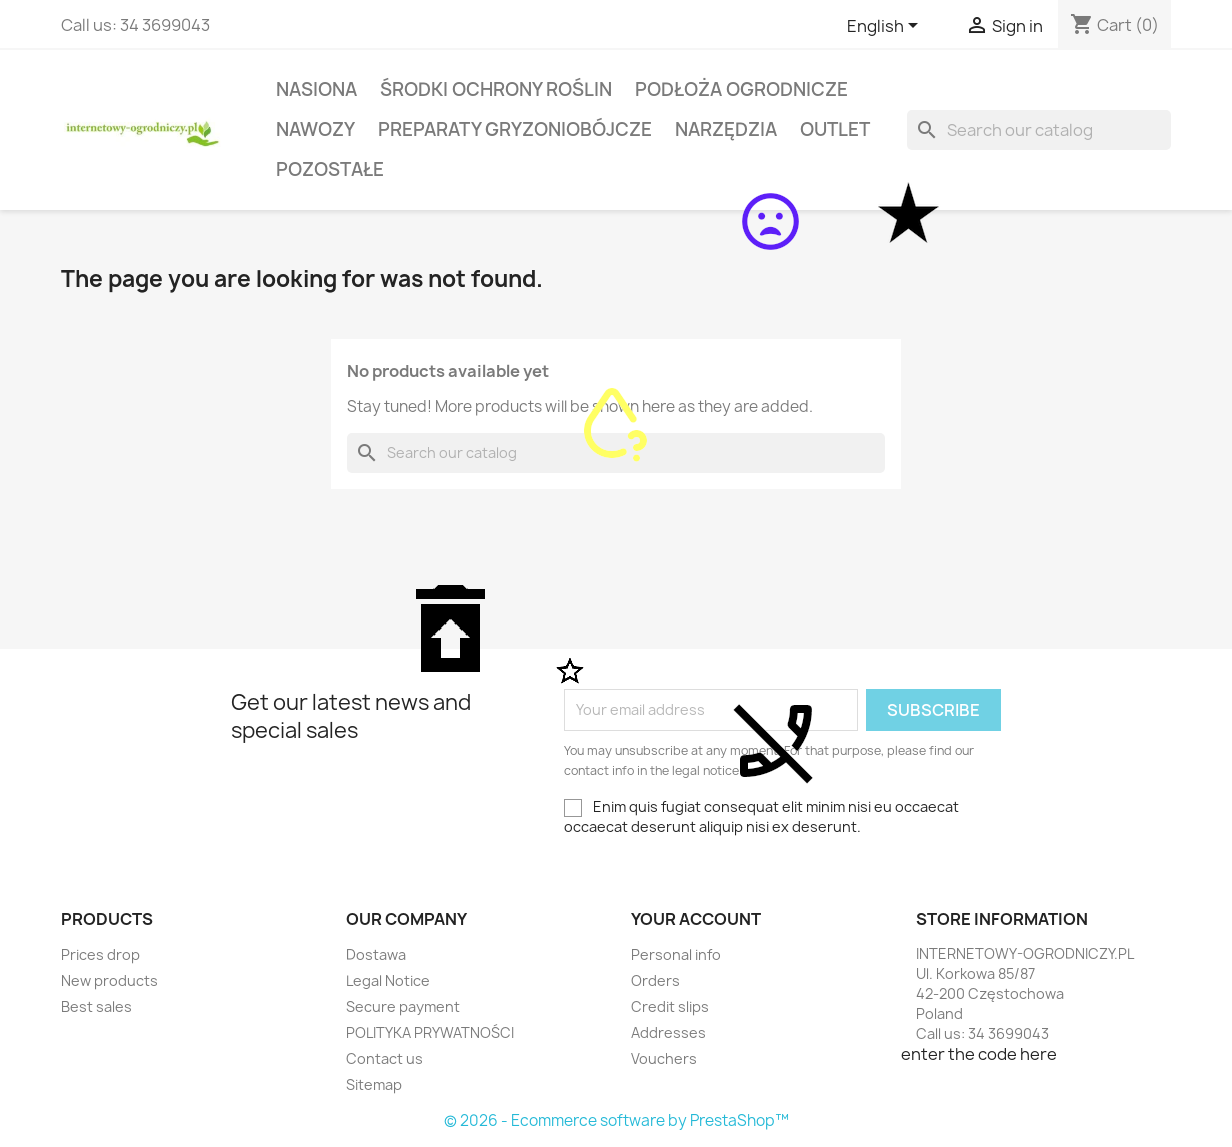  What do you see at coordinates (776, 741) in the screenshot?
I see `phone calls are disabled or unavailable` at bounding box center [776, 741].